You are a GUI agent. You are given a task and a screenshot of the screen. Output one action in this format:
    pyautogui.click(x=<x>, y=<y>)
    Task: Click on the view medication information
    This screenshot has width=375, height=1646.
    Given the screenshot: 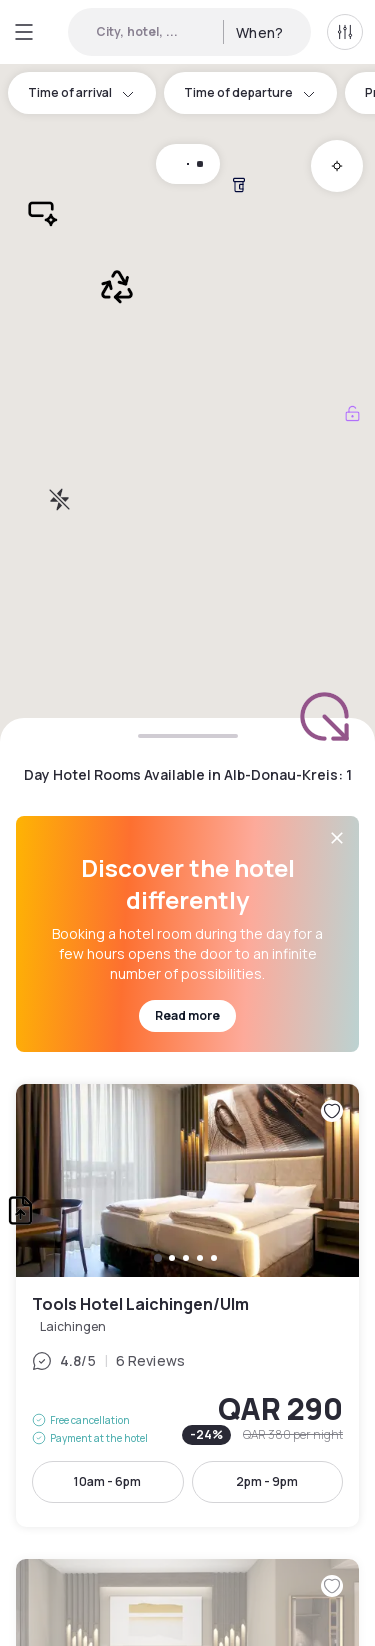 What is the action you would take?
    pyautogui.click(x=239, y=185)
    